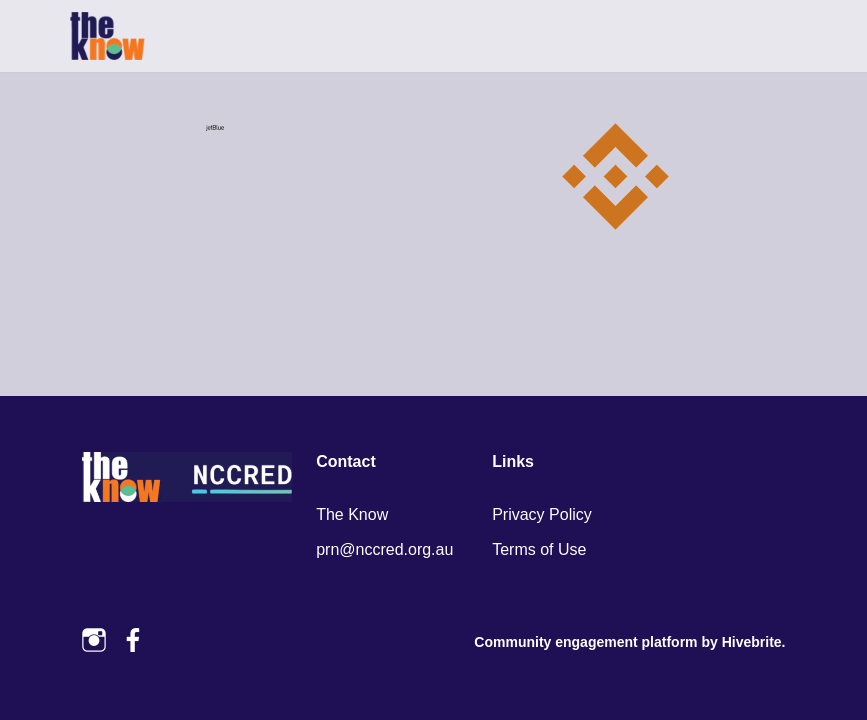 This screenshot has width=867, height=720. Describe the element at coordinates (615, 176) in the screenshot. I see `open the Binance cryptocurrency exchange app` at that location.